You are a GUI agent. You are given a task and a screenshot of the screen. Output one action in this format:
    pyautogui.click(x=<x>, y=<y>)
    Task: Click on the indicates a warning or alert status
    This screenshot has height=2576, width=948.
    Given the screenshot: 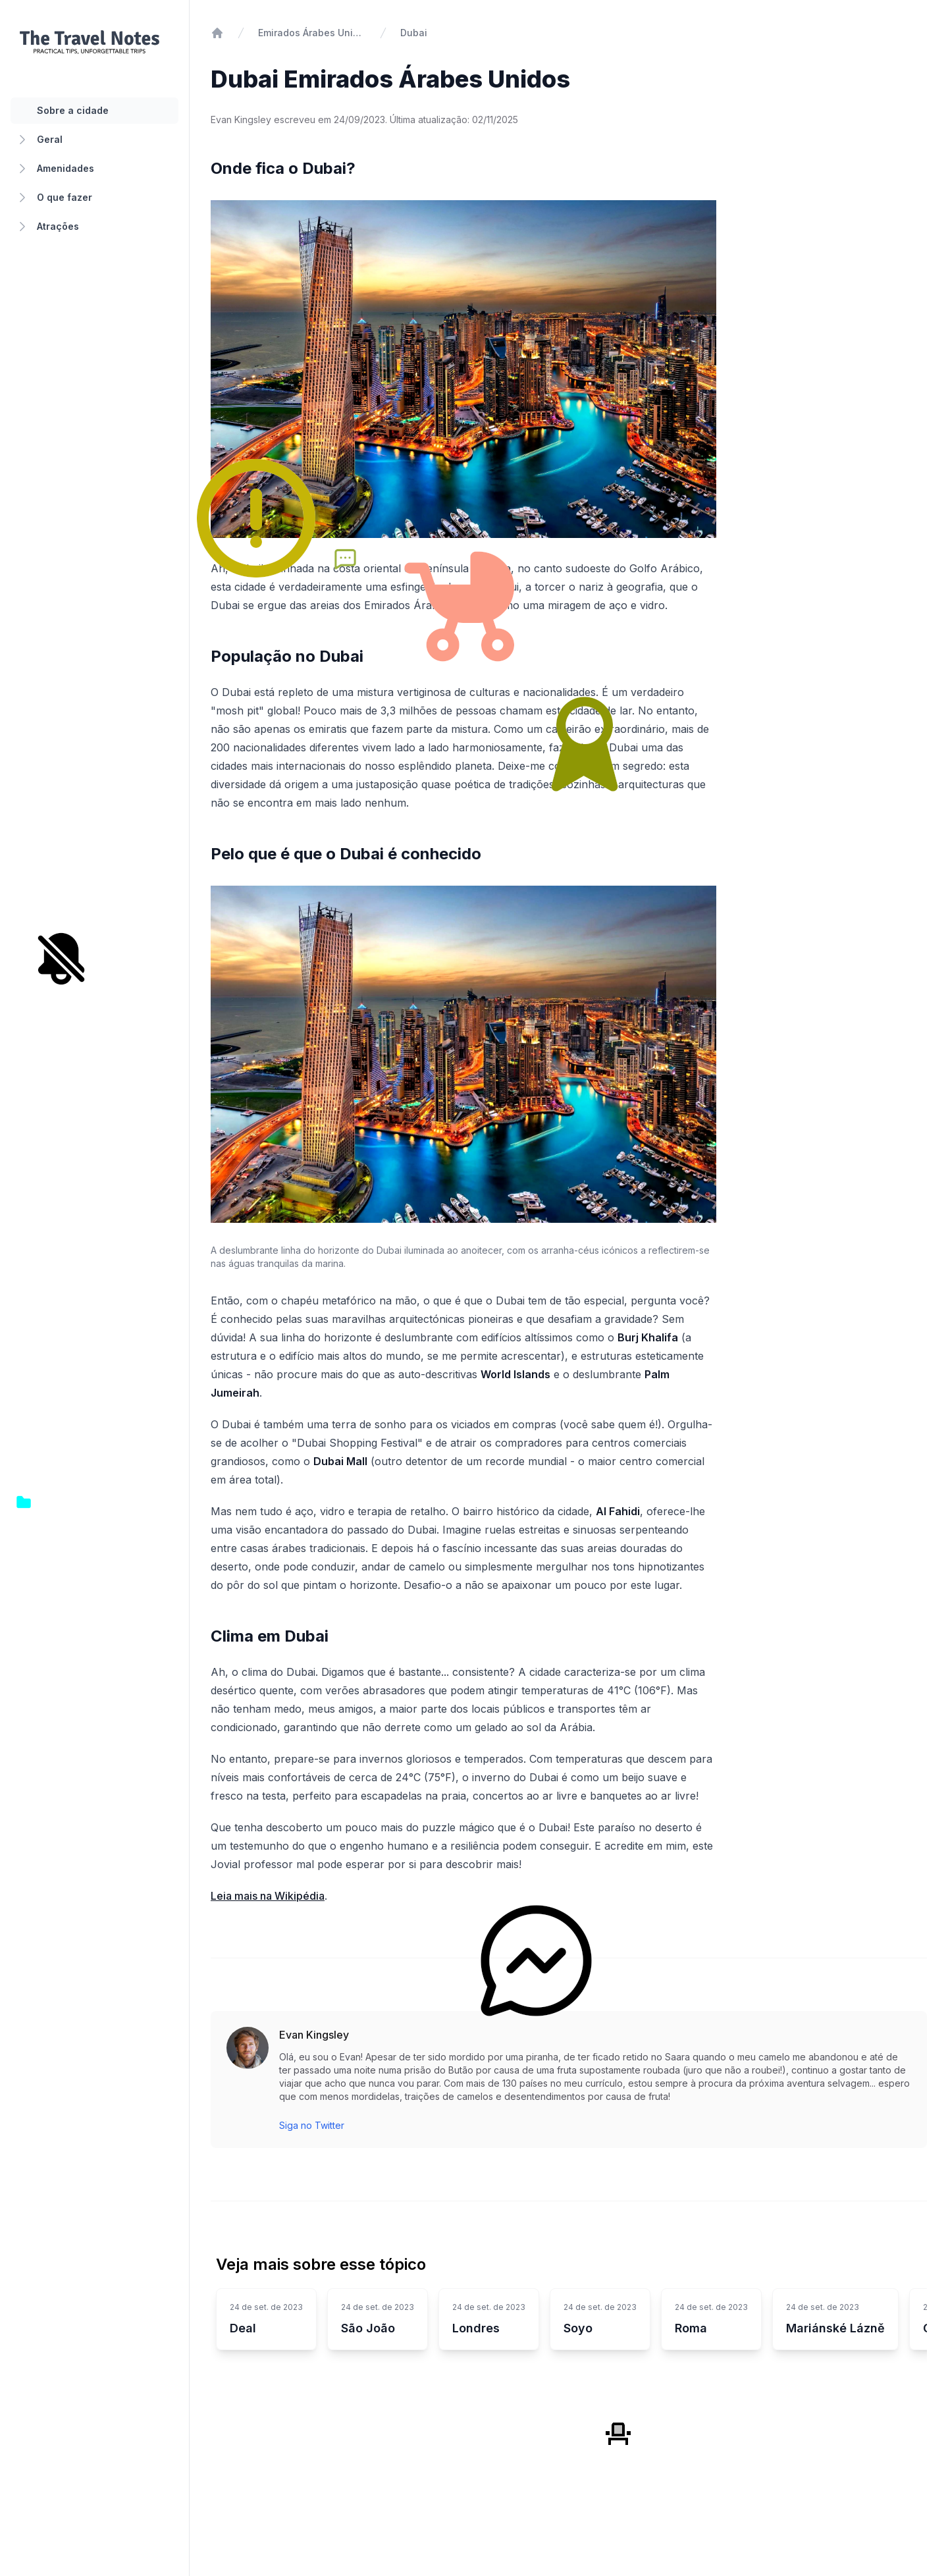 What is the action you would take?
    pyautogui.click(x=256, y=518)
    